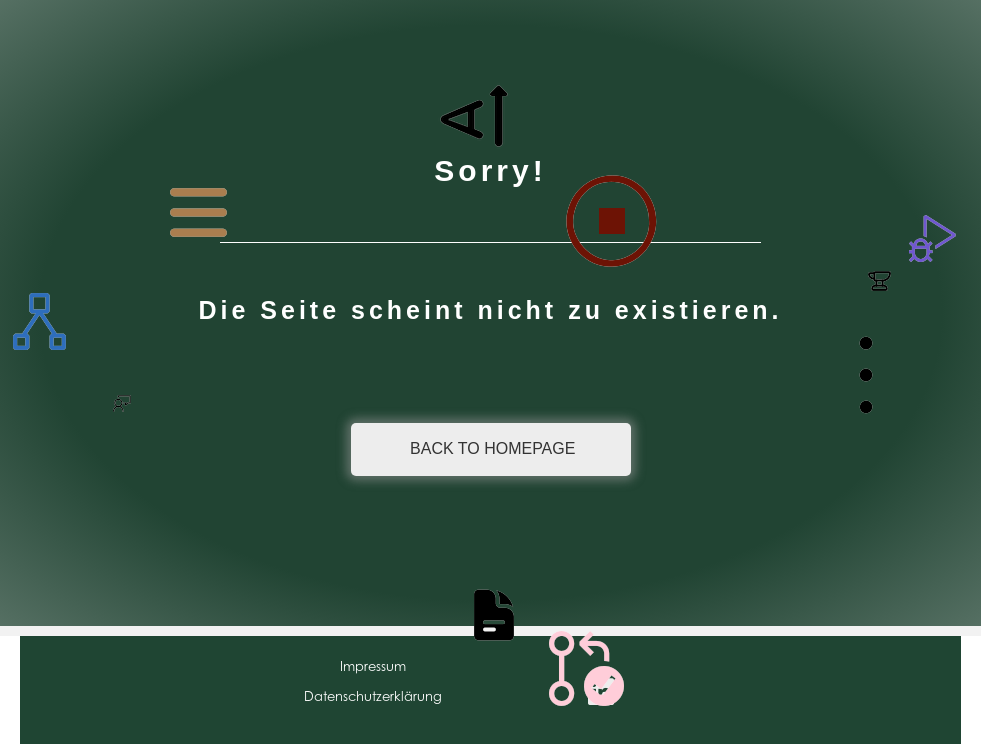  I want to click on start debugging session, so click(932, 238).